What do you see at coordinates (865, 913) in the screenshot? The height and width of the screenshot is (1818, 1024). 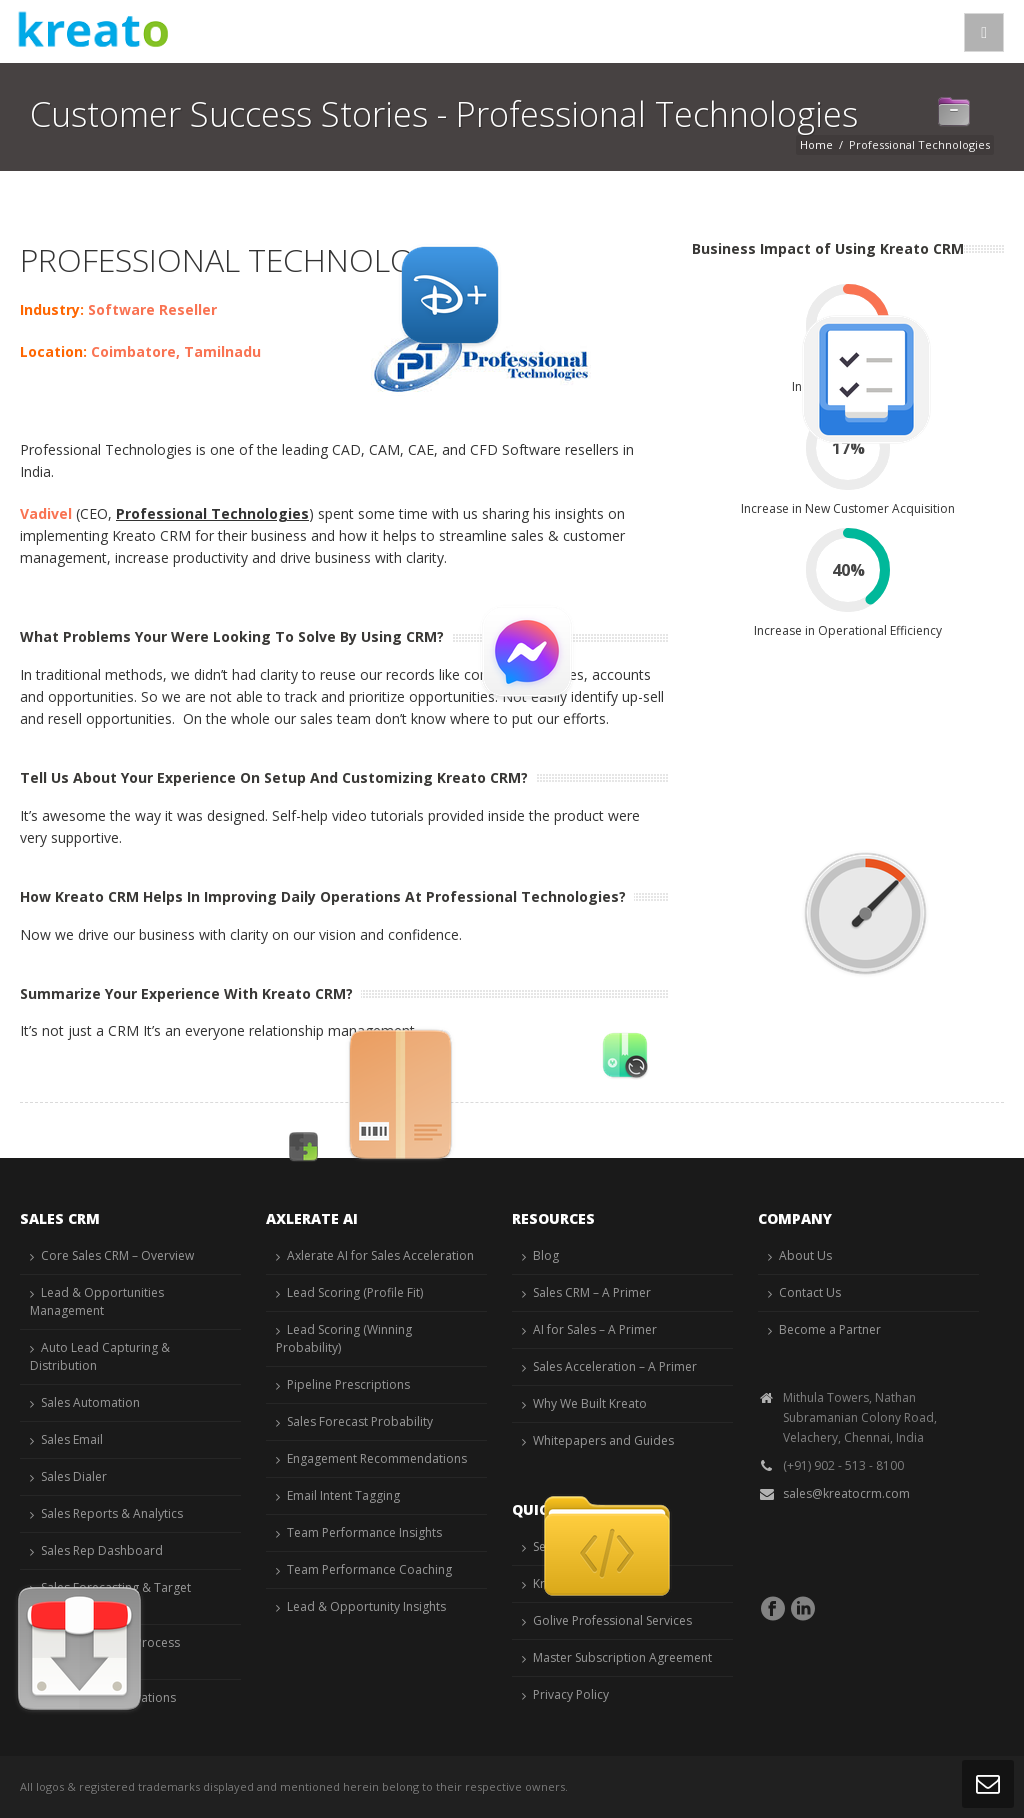 I see `open sysprof system profiler application` at bounding box center [865, 913].